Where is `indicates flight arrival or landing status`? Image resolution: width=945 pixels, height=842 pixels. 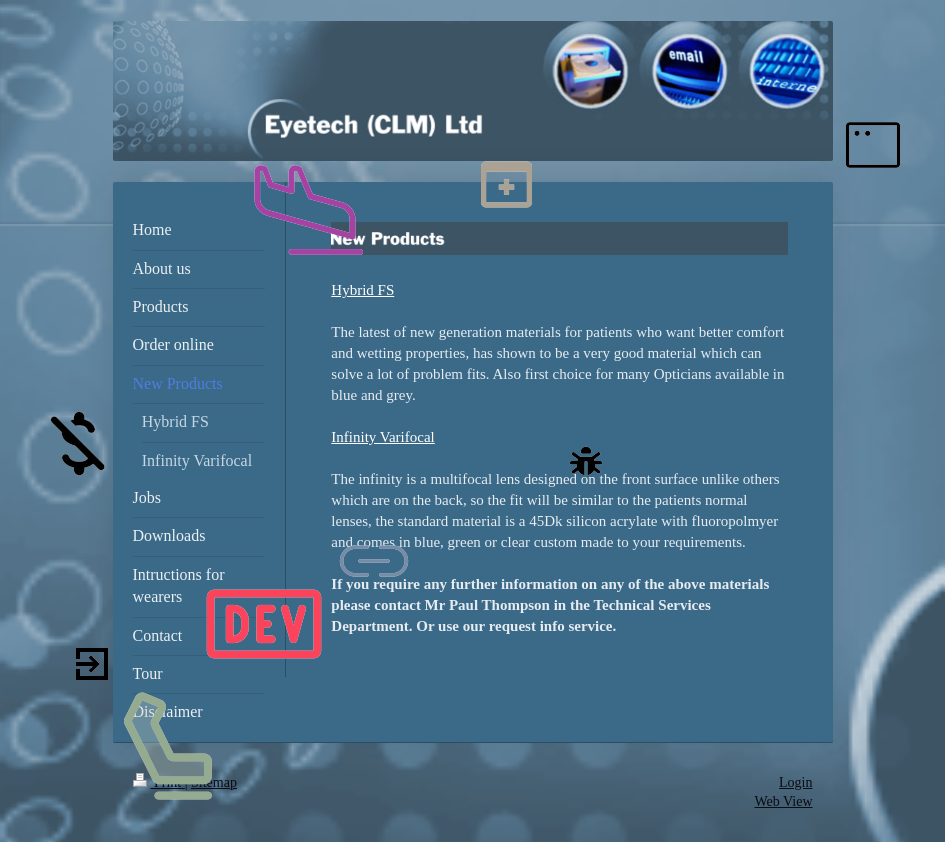
indicates flight arrival or landing status is located at coordinates (303, 210).